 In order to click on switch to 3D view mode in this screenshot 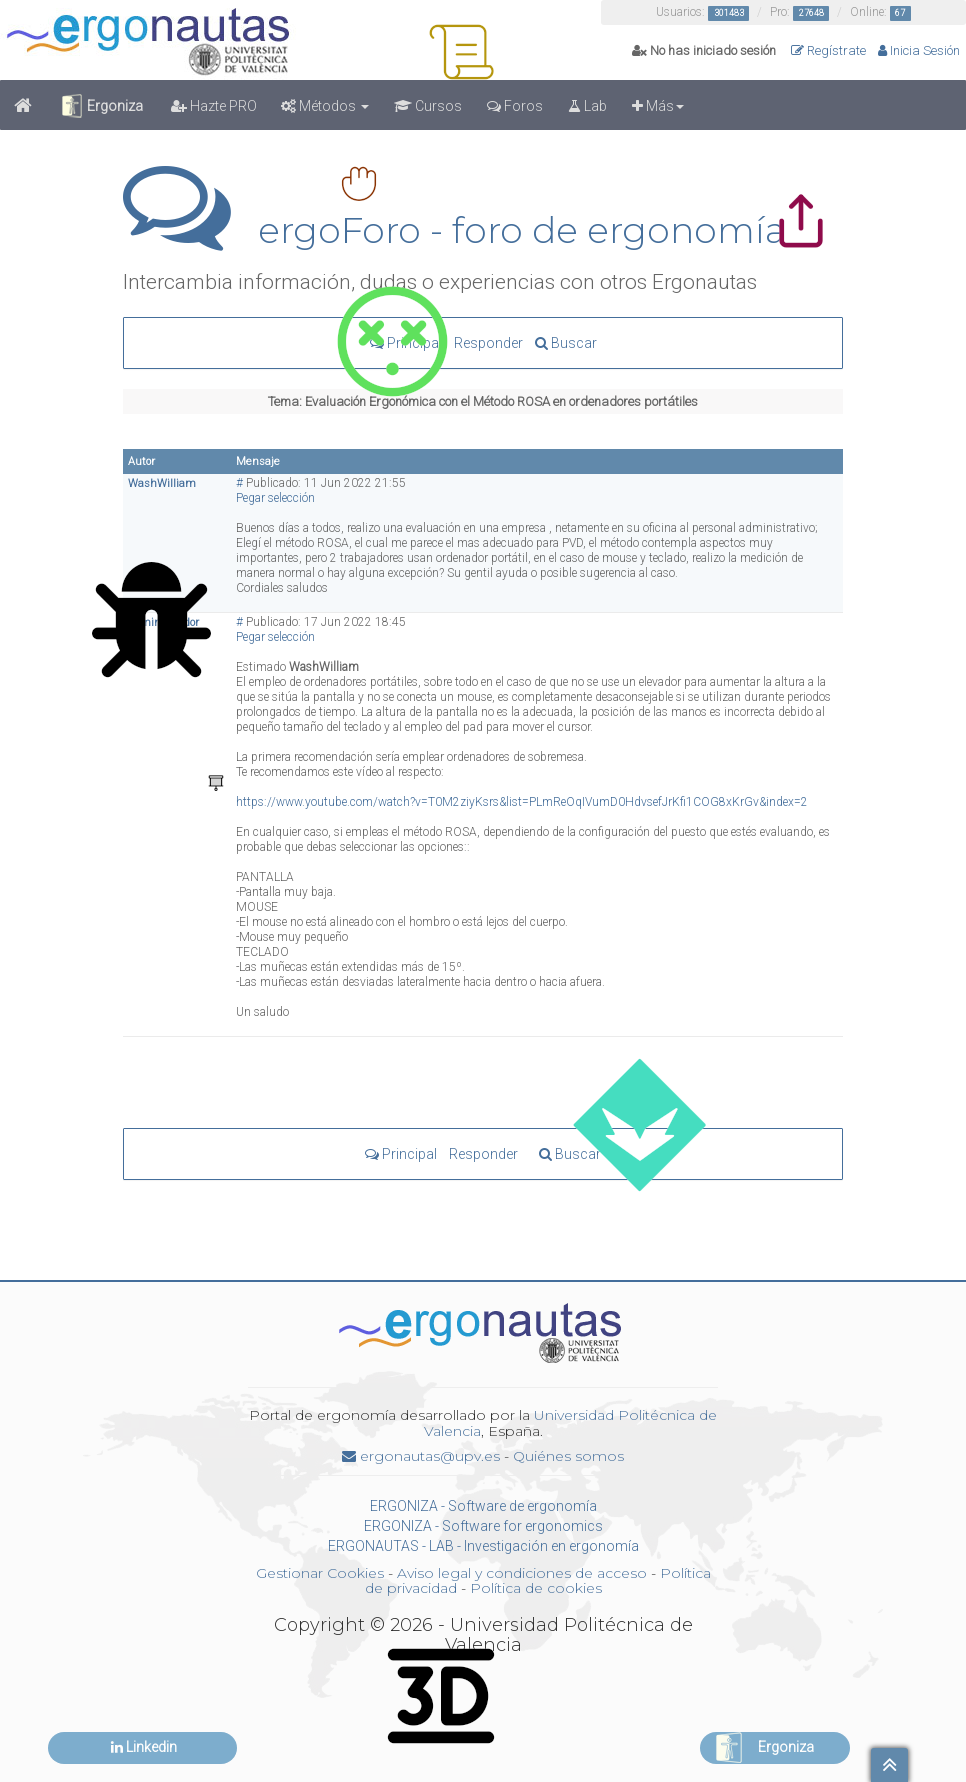, I will do `click(441, 1696)`.